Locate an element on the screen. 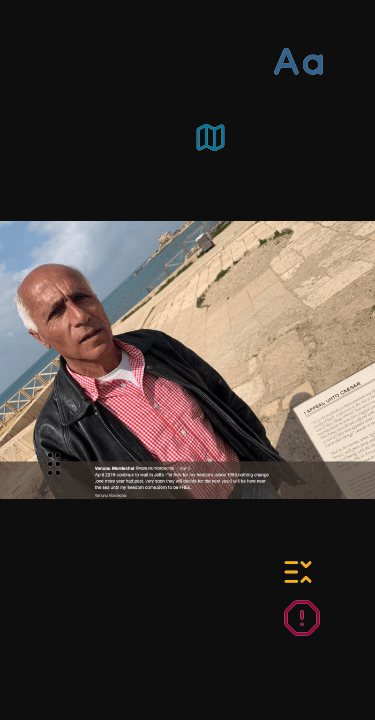  view map or navigation is located at coordinates (210, 137).